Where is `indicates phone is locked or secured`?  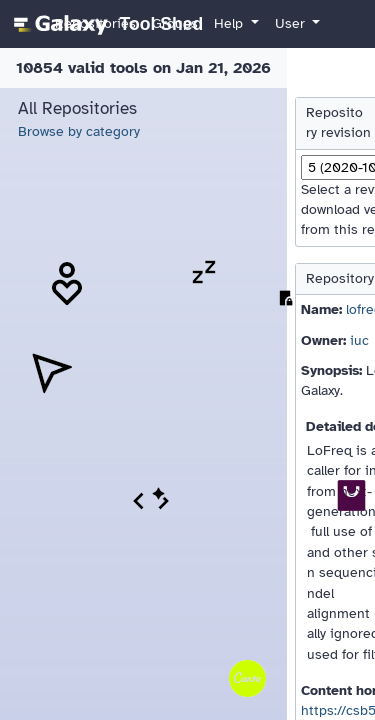 indicates phone is locked or secured is located at coordinates (285, 298).